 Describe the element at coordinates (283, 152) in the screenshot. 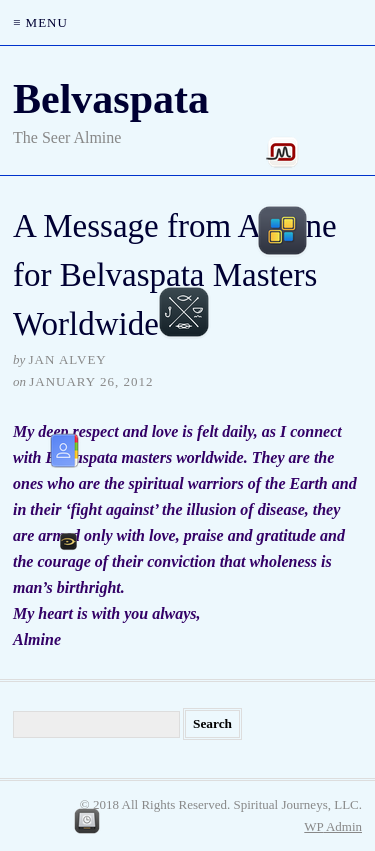

I see `open openchrom chromatography software` at that location.